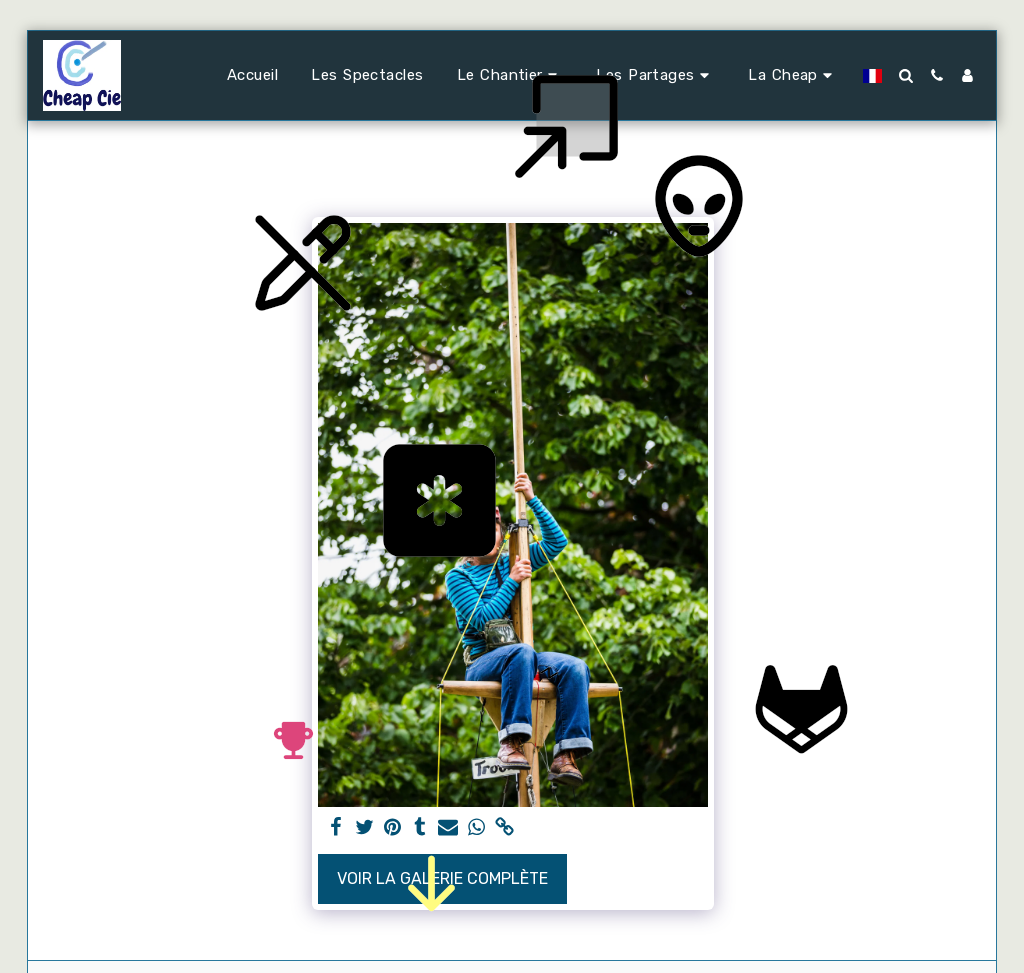 The width and height of the screenshot is (1024, 973). What do you see at coordinates (549, 673) in the screenshot?
I see `select sawtooth waveform in audio synthesizer` at bounding box center [549, 673].